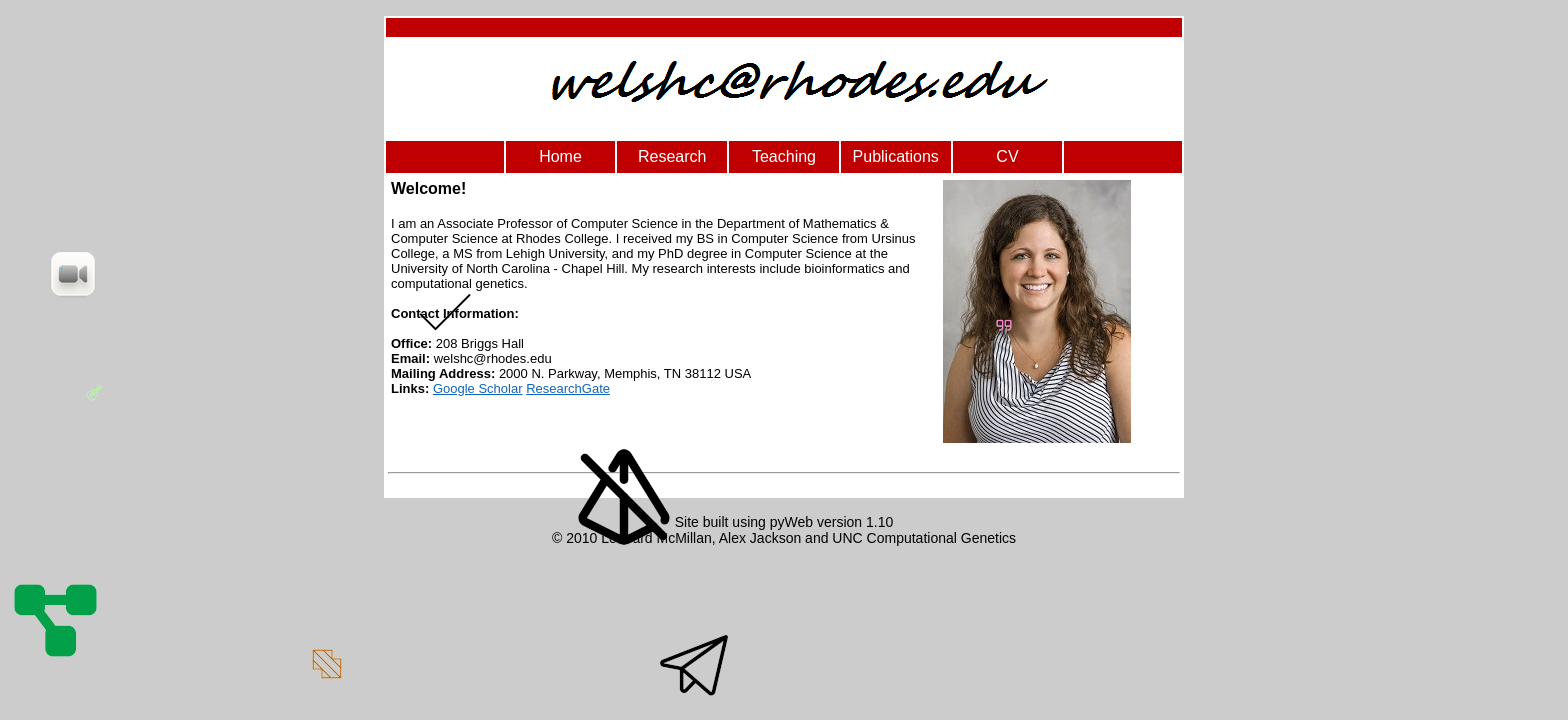 The width and height of the screenshot is (1568, 720). I want to click on confirm or submit an action, so click(444, 310).